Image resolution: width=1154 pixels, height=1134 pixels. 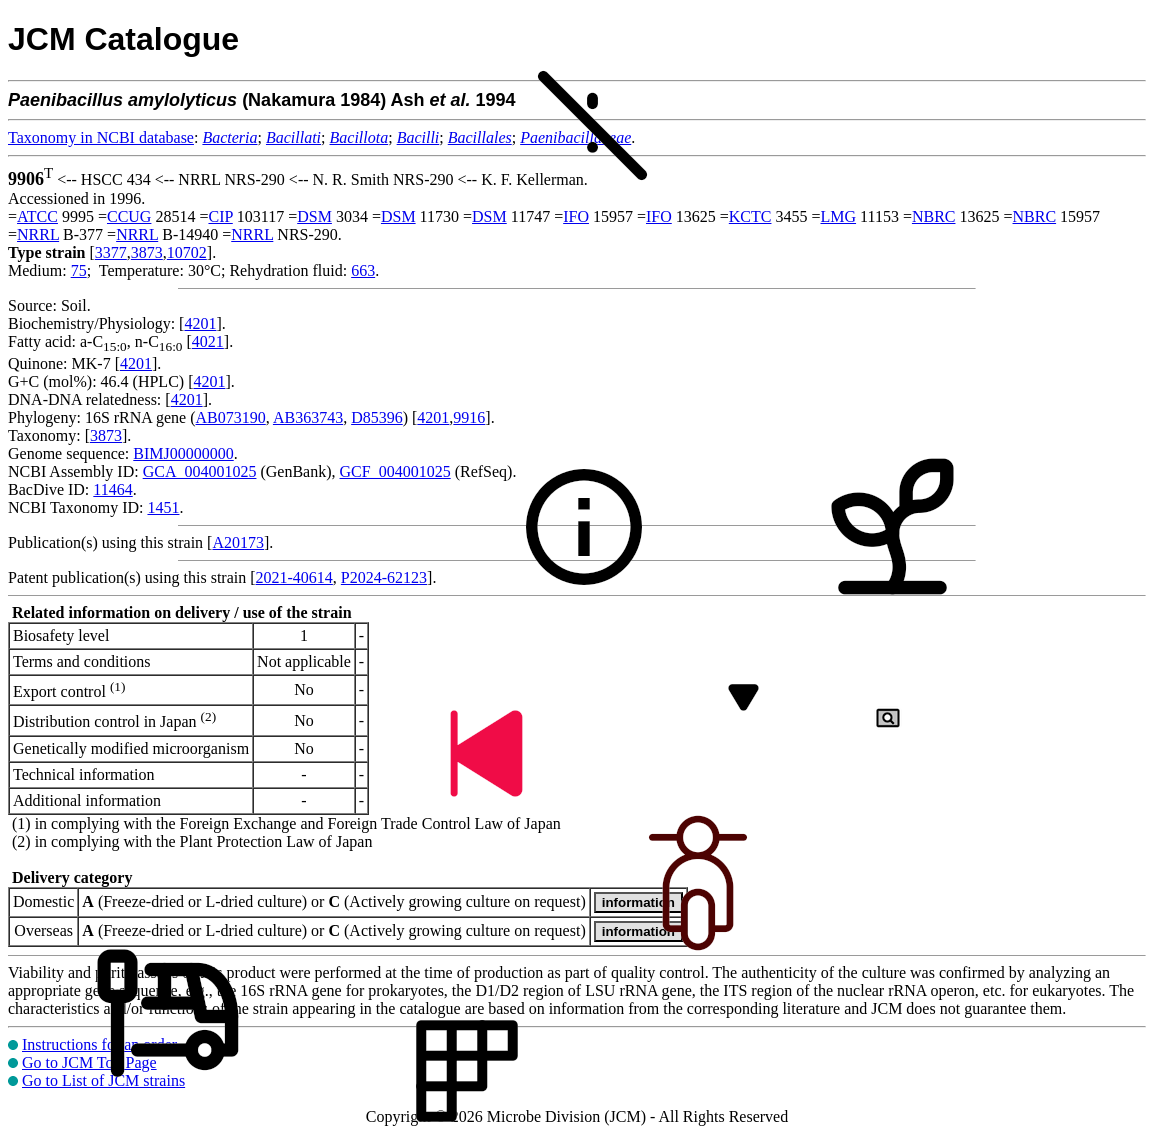 I want to click on indicates growth or progress, so click(x=892, y=526).